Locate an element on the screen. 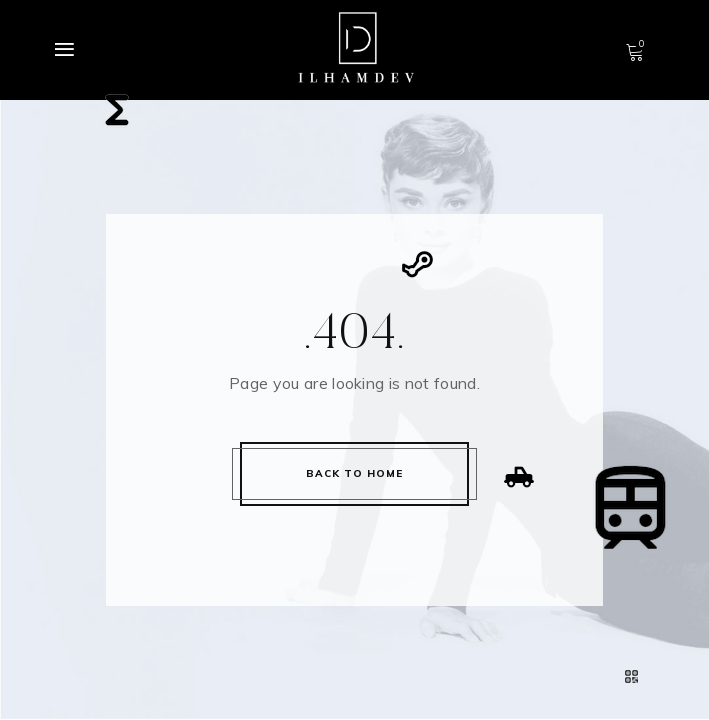 The width and height of the screenshot is (709, 720). insert a mathematical function or formula is located at coordinates (117, 110).